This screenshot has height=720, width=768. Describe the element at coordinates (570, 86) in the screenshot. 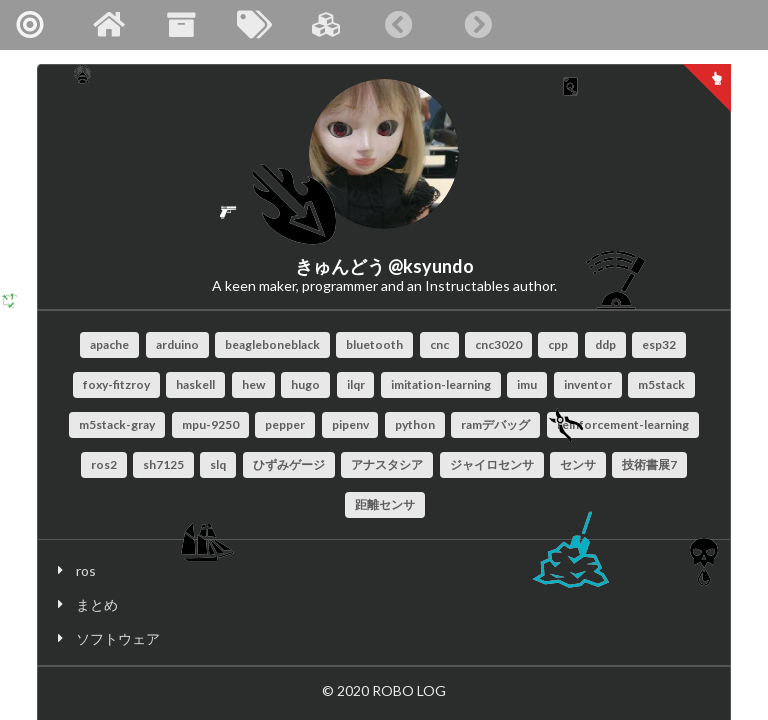

I see `queen of hearts playing card` at that location.